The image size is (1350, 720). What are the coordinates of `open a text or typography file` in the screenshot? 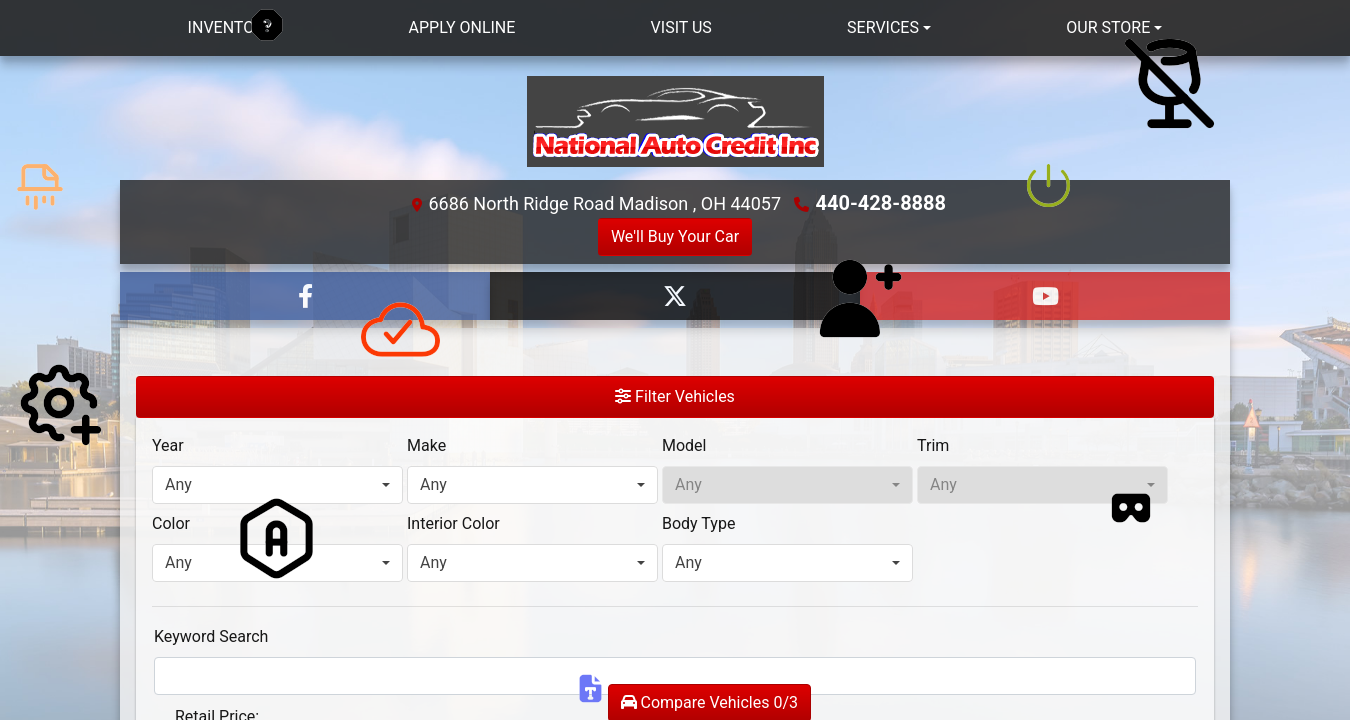 It's located at (590, 688).